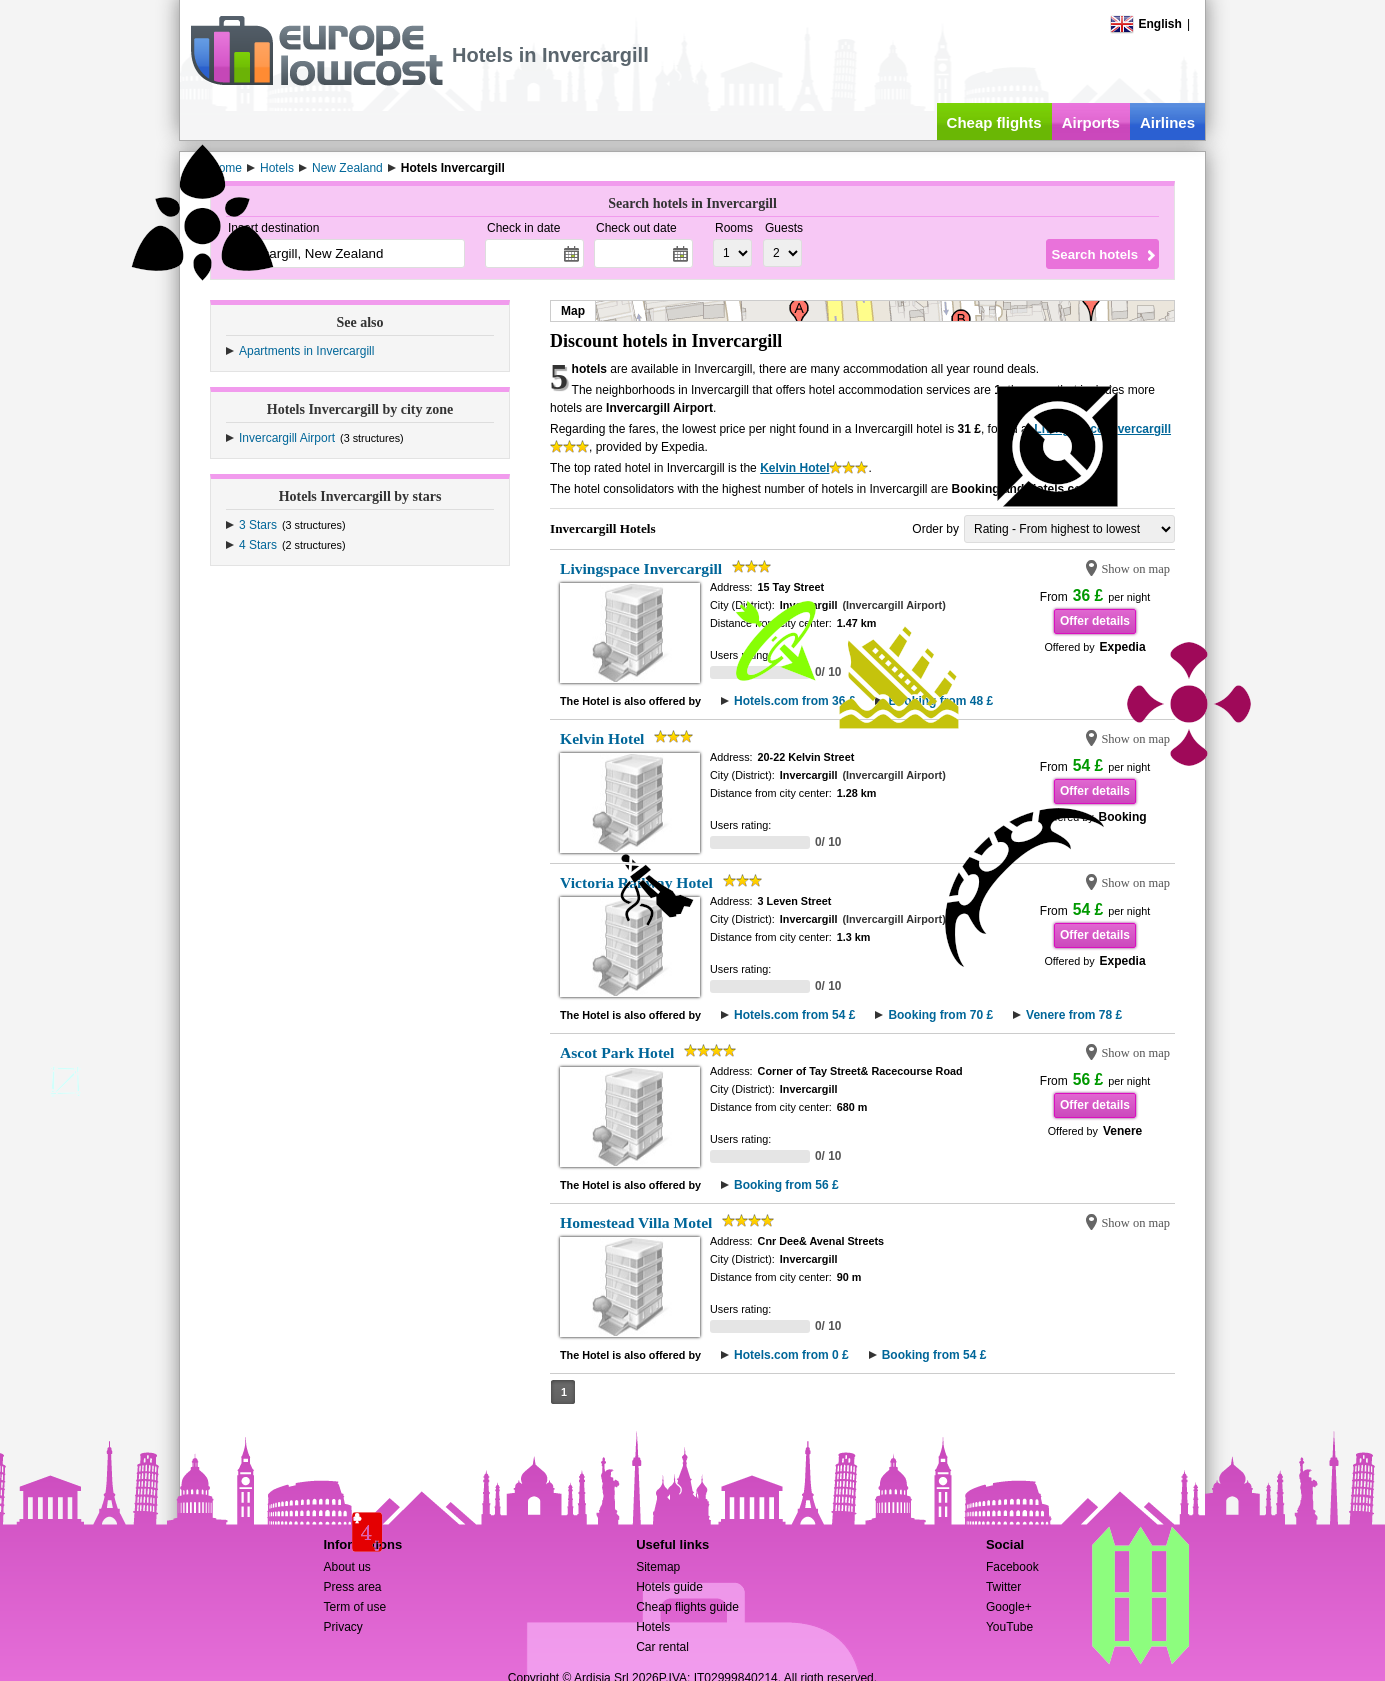  I want to click on frame or crop an image, so click(65, 1081).